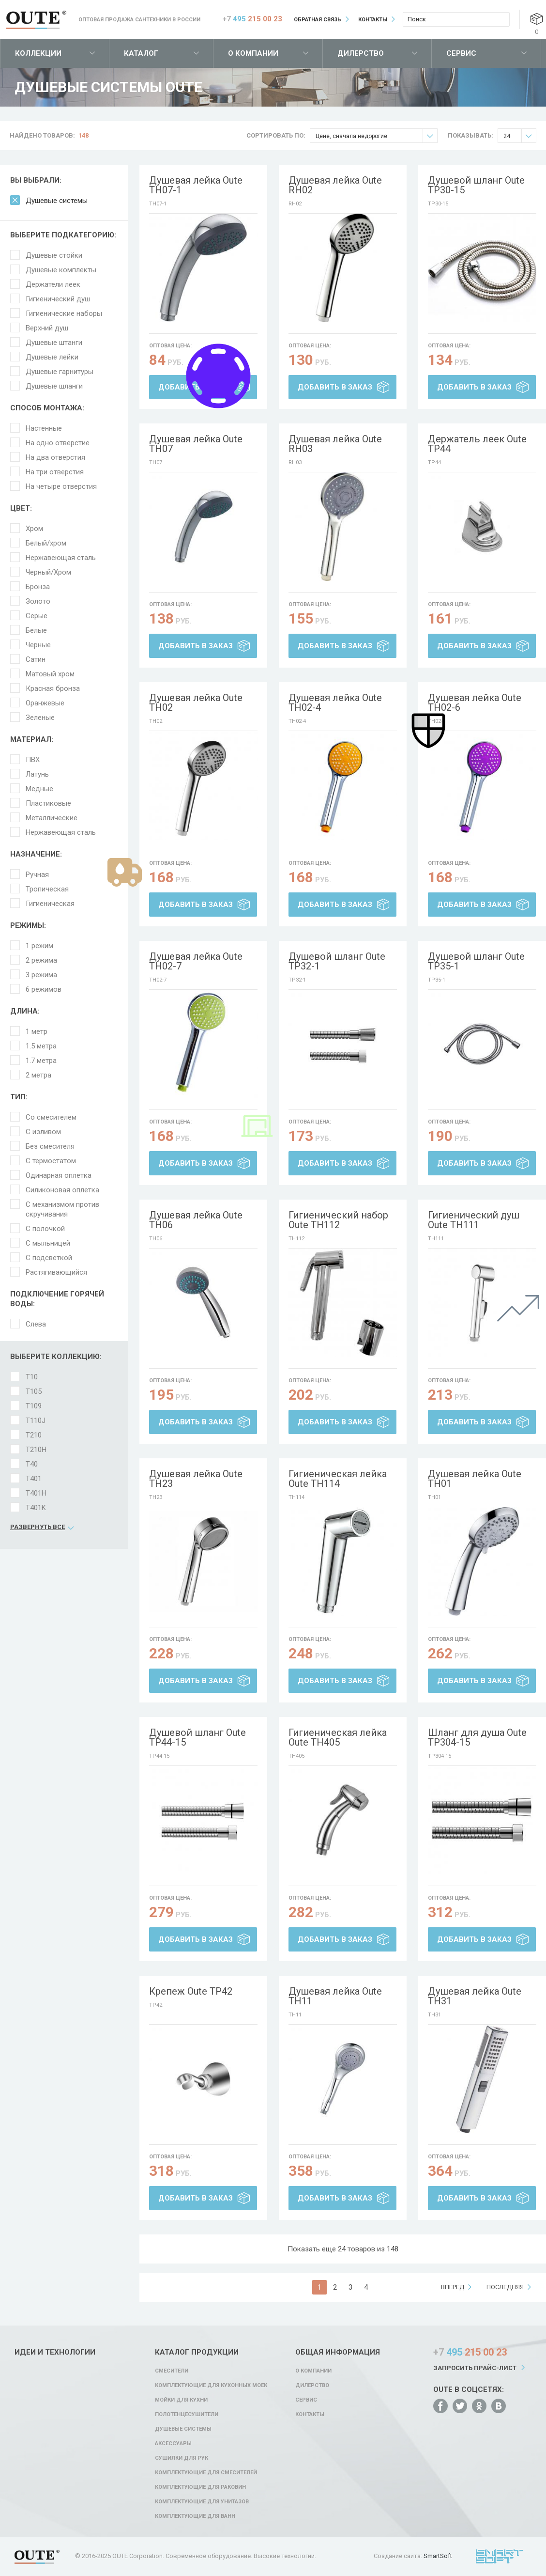 The width and height of the screenshot is (546, 2576). I want to click on open presentation or teaching mode, so click(257, 1126).